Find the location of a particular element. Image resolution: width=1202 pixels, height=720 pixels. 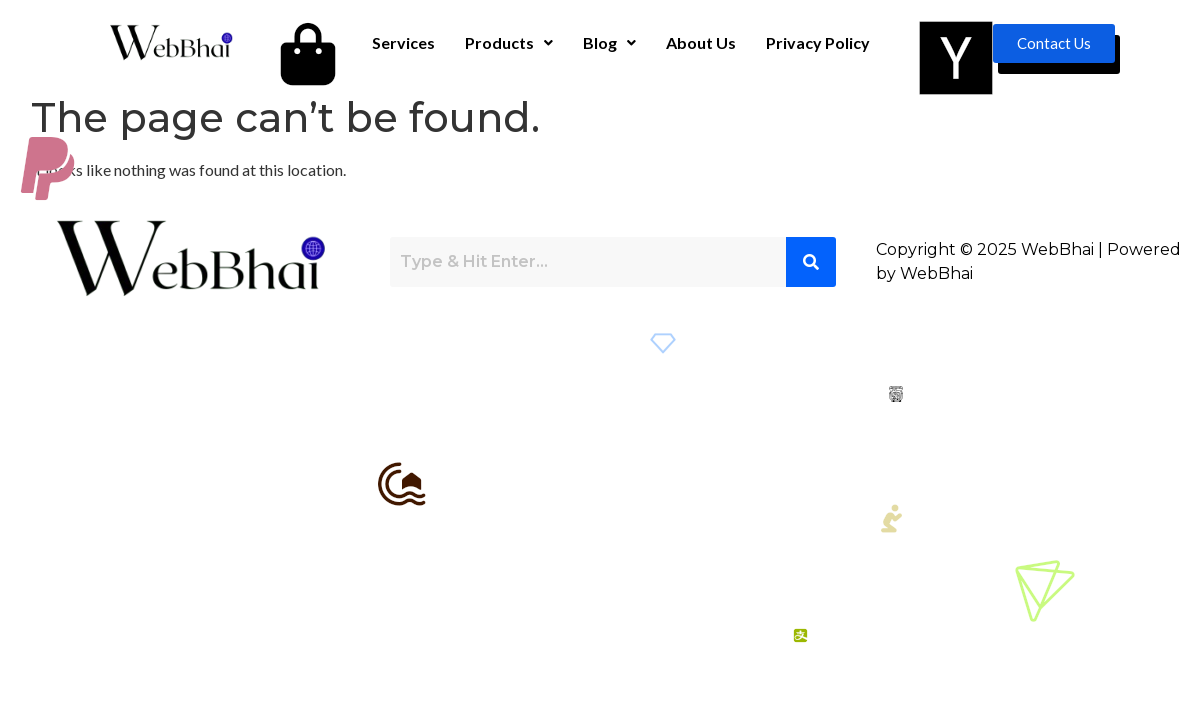

pay with PayPal is located at coordinates (47, 168).